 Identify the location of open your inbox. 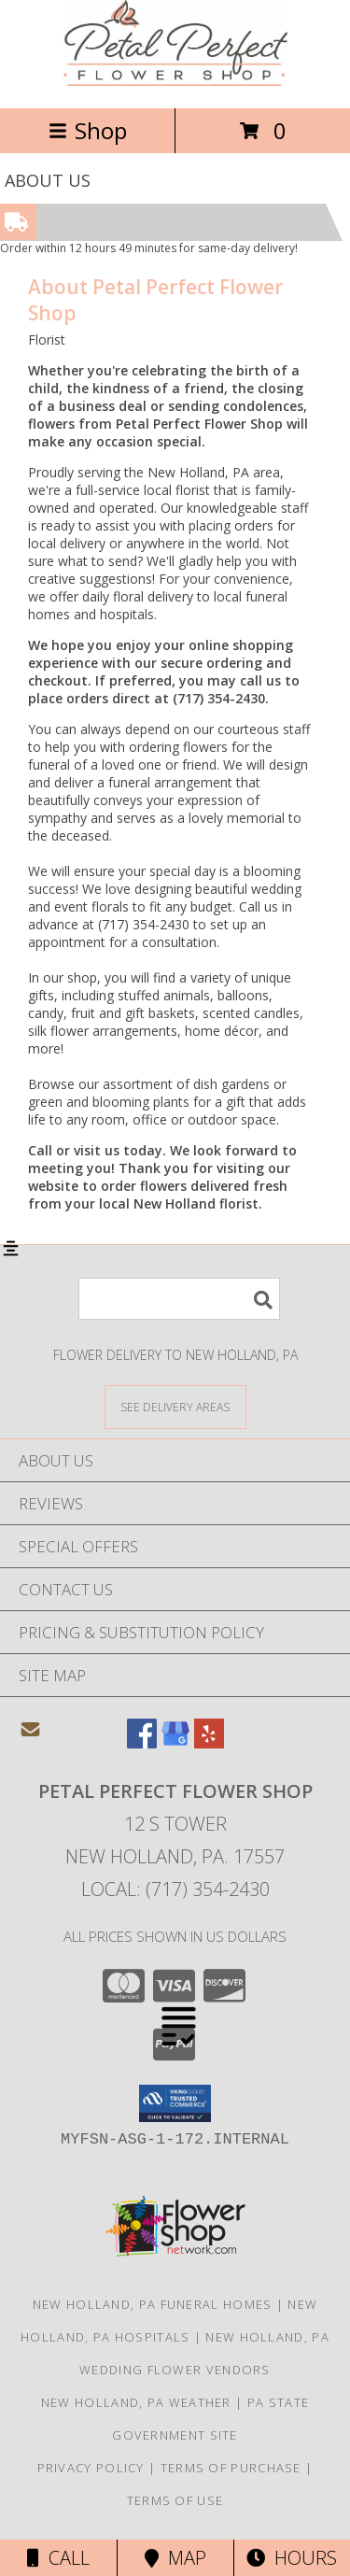
(30, 1729).